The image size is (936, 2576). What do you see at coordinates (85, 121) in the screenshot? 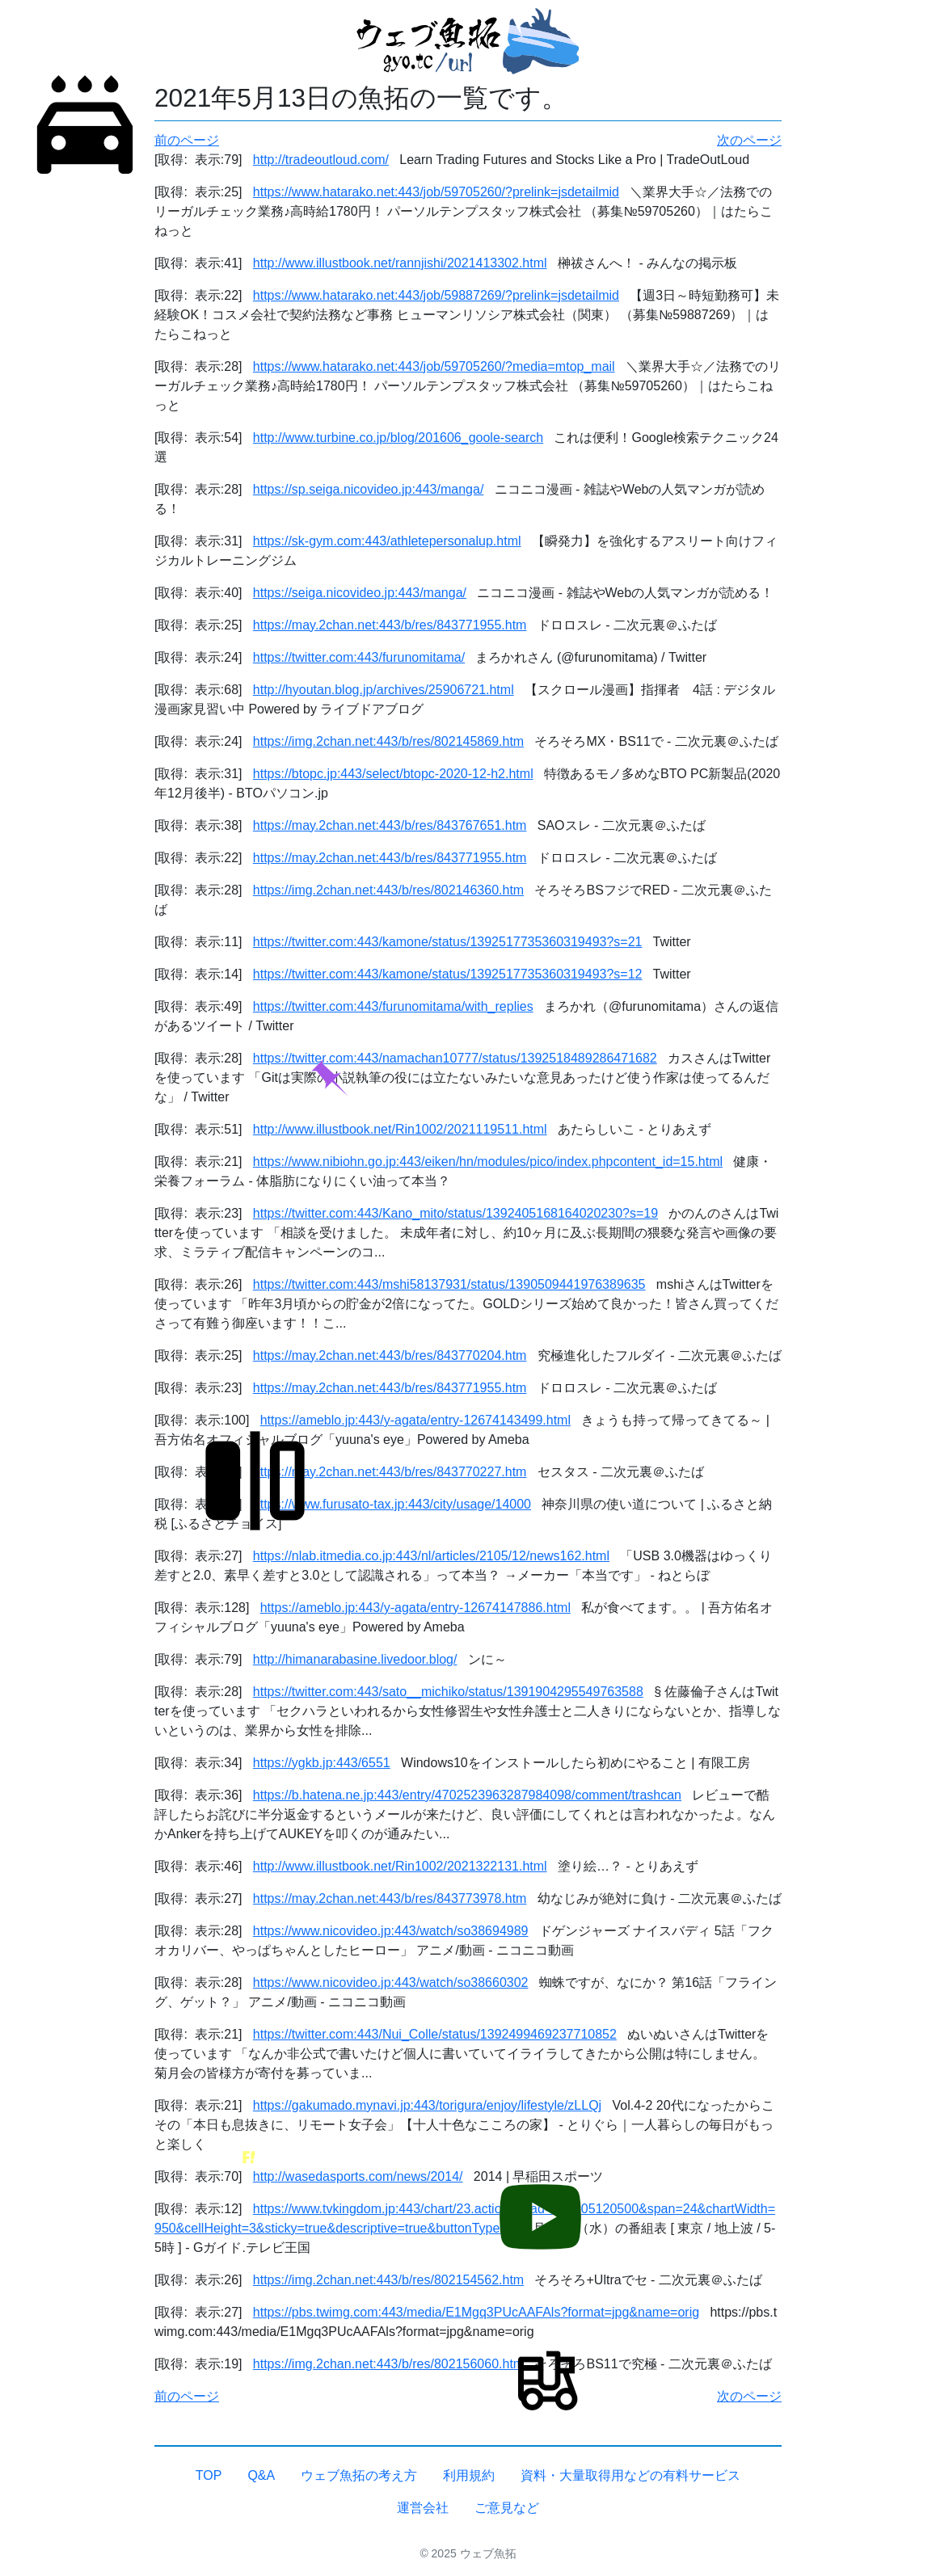
I see `find nearby car wash locations` at bounding box center [85, 121].